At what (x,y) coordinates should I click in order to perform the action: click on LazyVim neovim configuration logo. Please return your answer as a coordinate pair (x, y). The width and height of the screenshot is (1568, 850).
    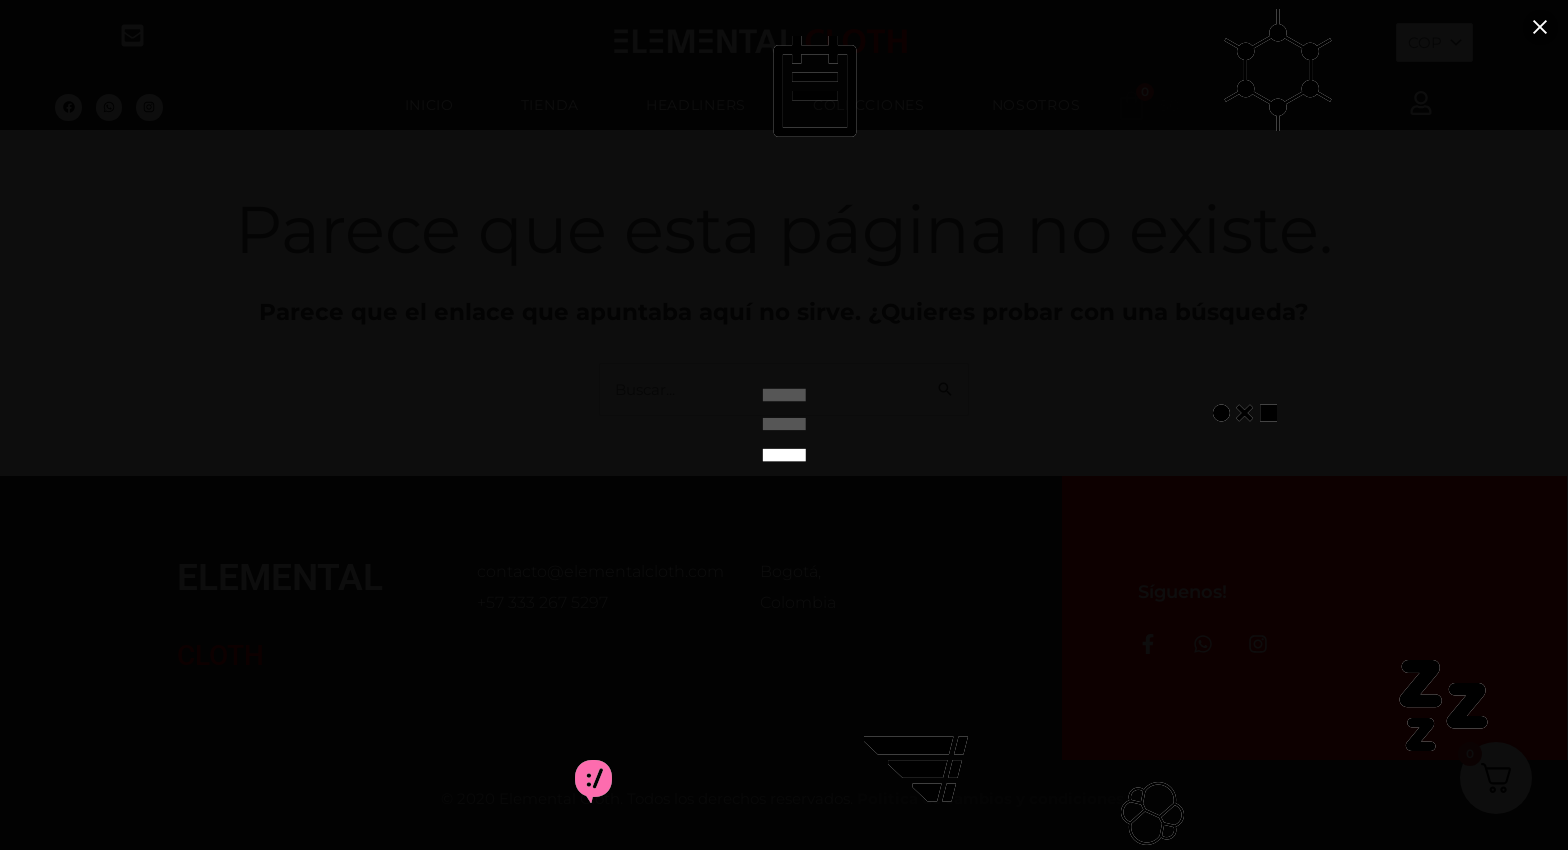
    Looking at the image, I should click on (1443, 705).